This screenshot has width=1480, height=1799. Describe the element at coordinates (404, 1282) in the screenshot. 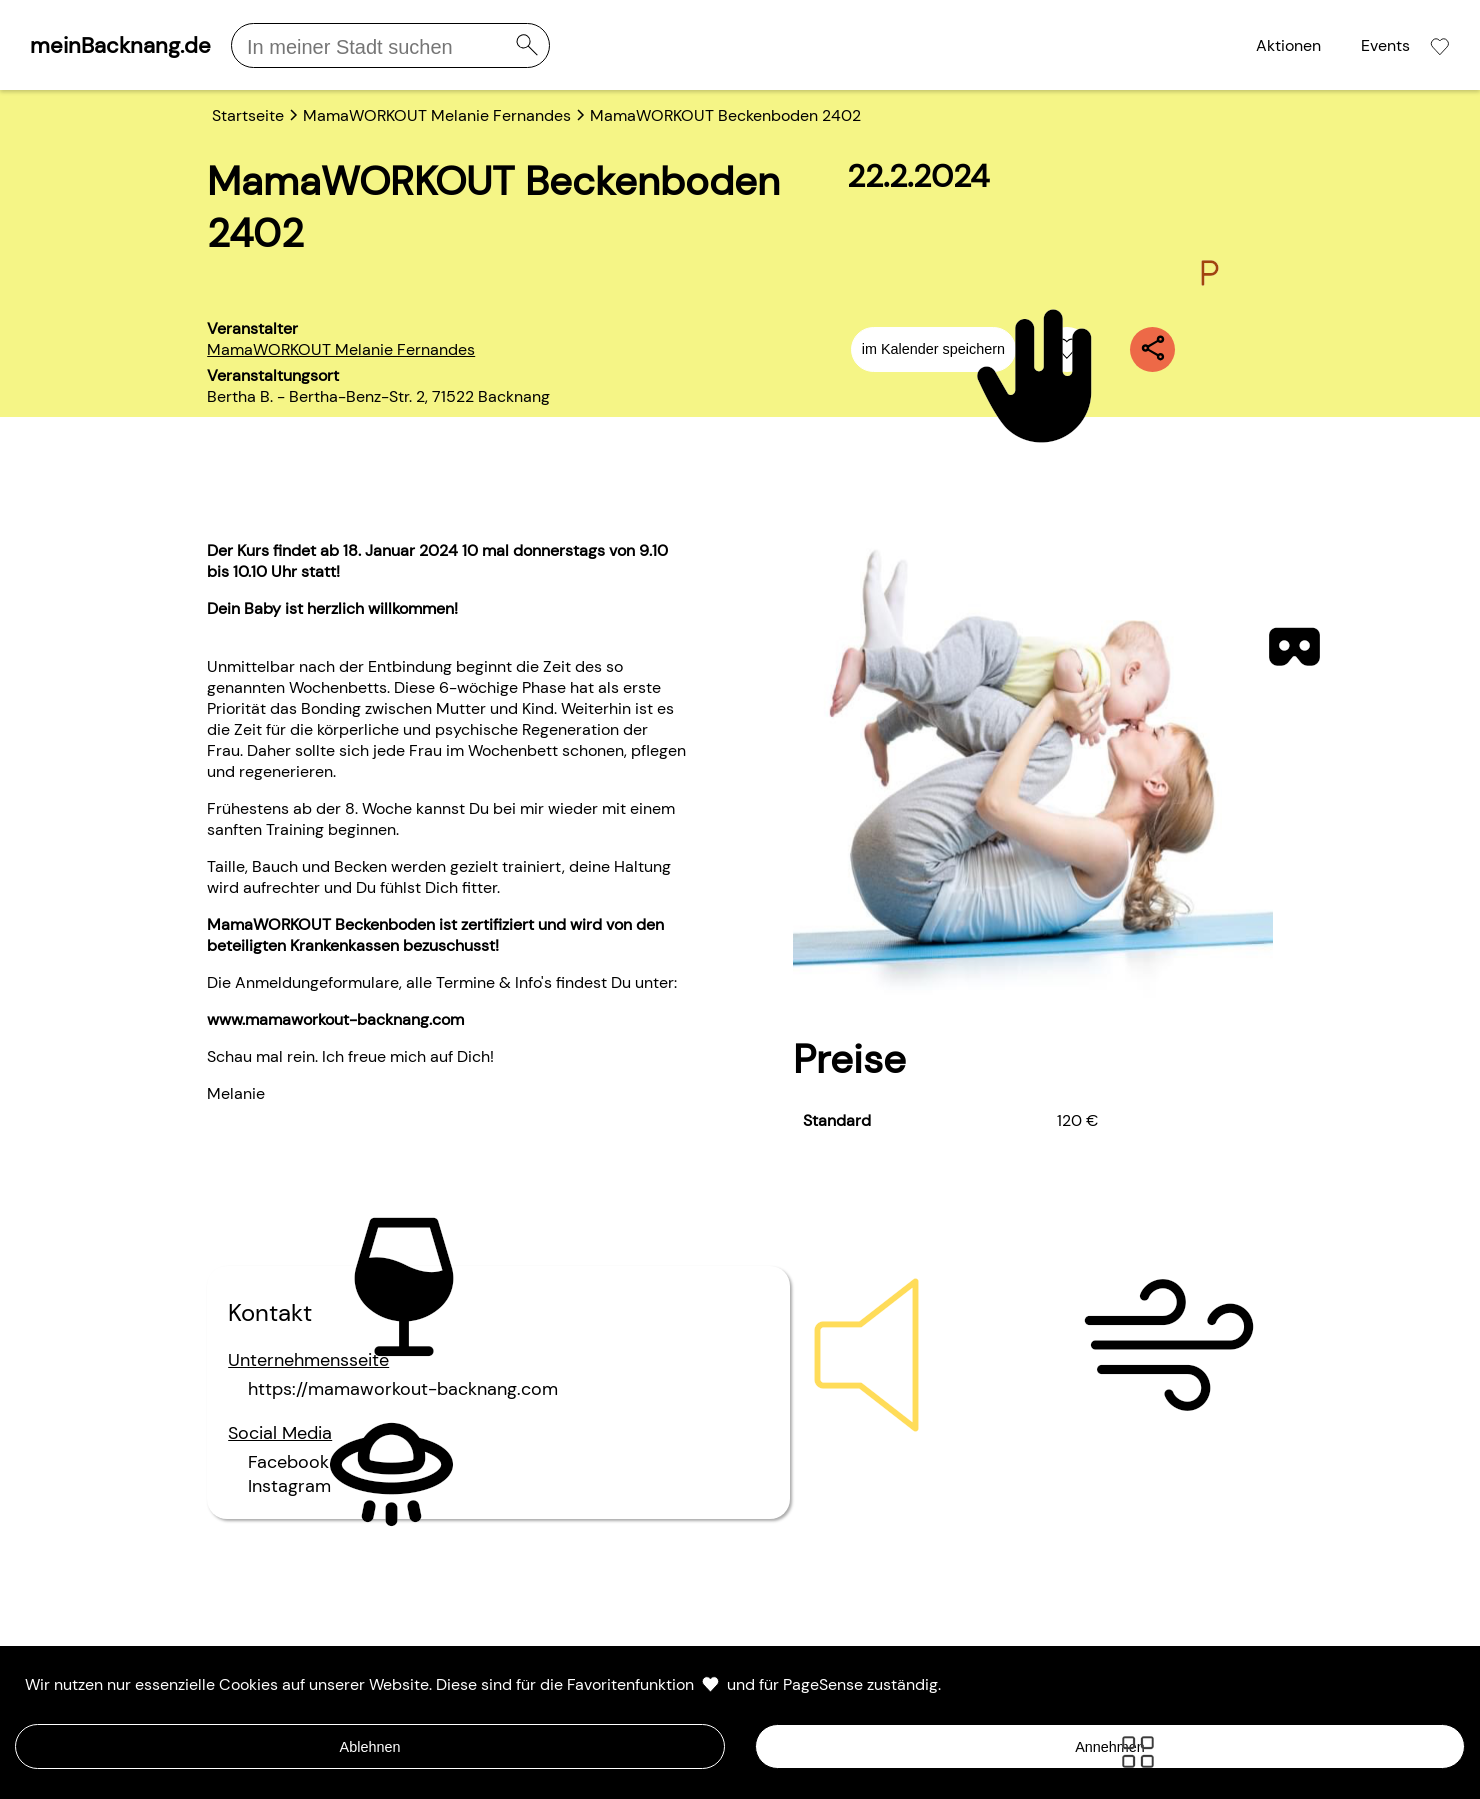

I see `browse wine or beverage options` at that location.